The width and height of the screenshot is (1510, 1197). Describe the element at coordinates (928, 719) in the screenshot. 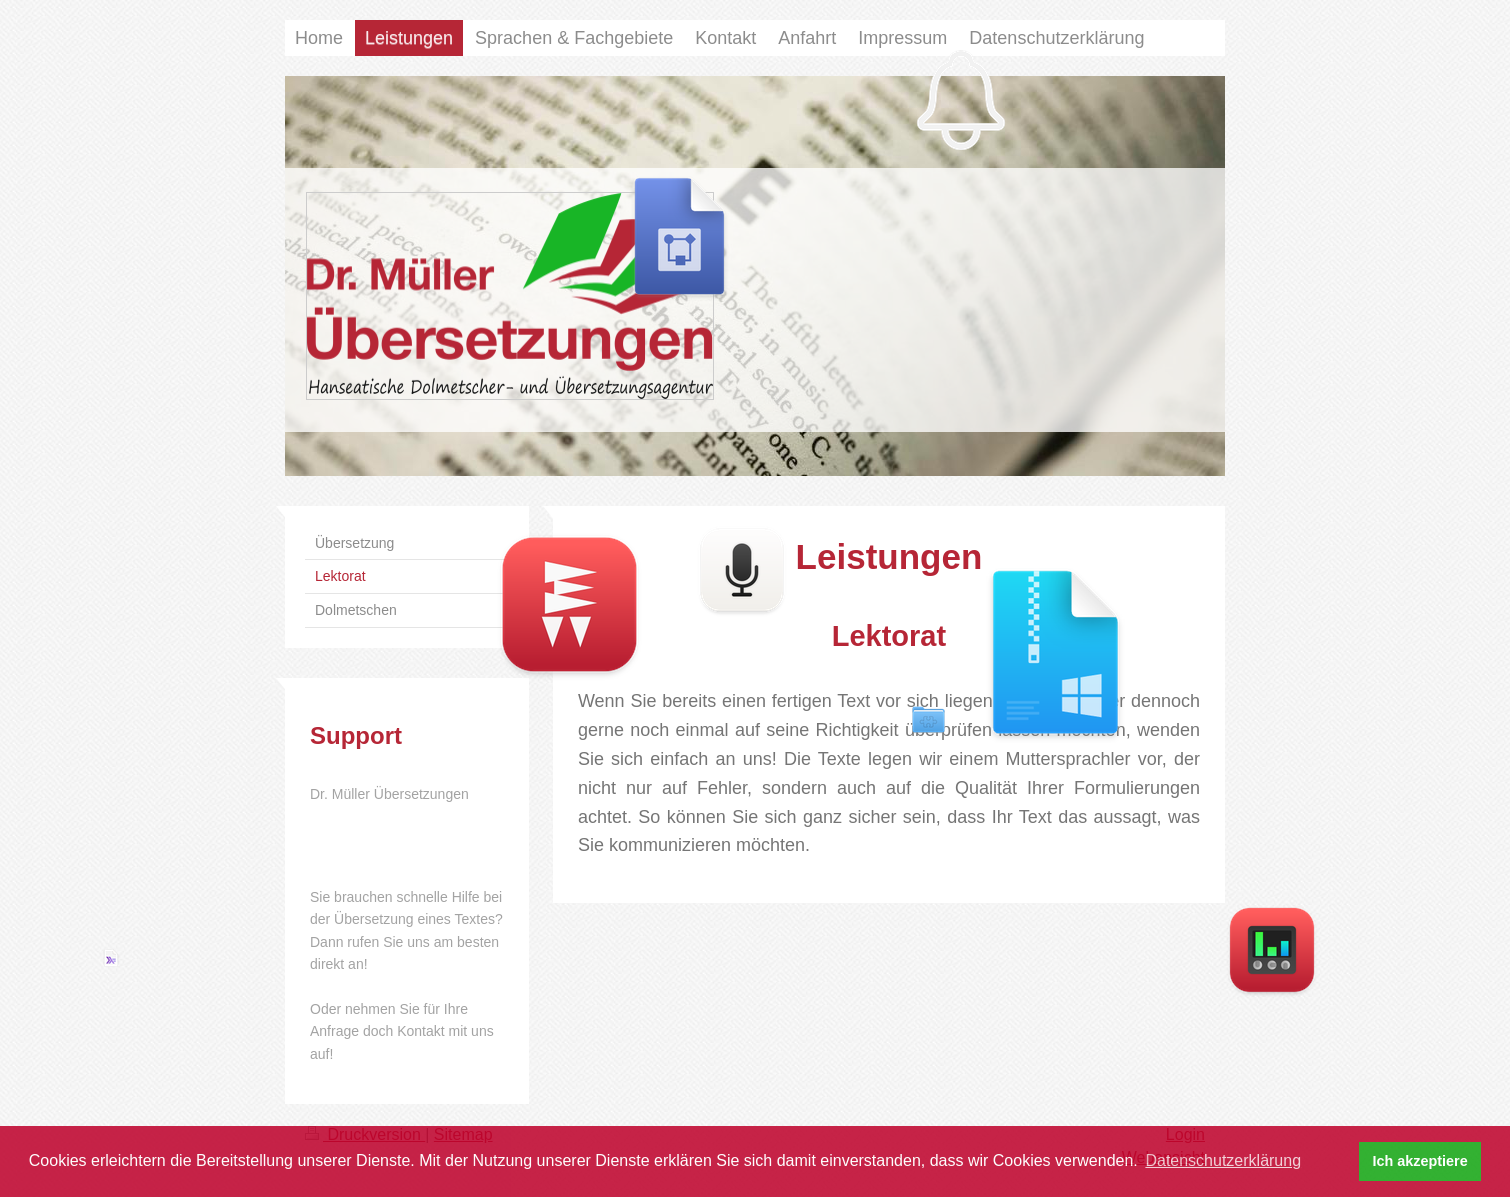

I see `folder containing rapidweaver source files or plugins` at that location.